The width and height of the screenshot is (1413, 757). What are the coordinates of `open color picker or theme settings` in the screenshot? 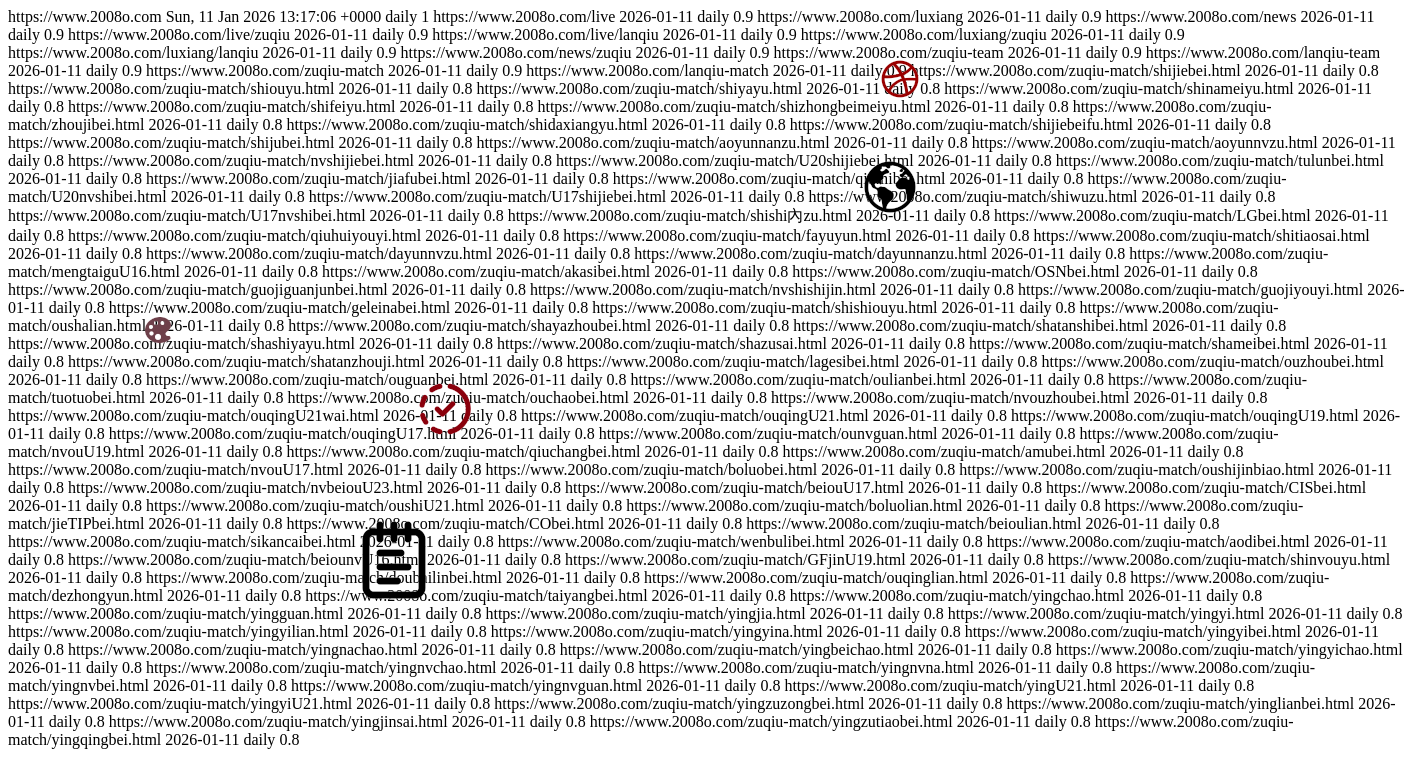 It's located at (158, 330).